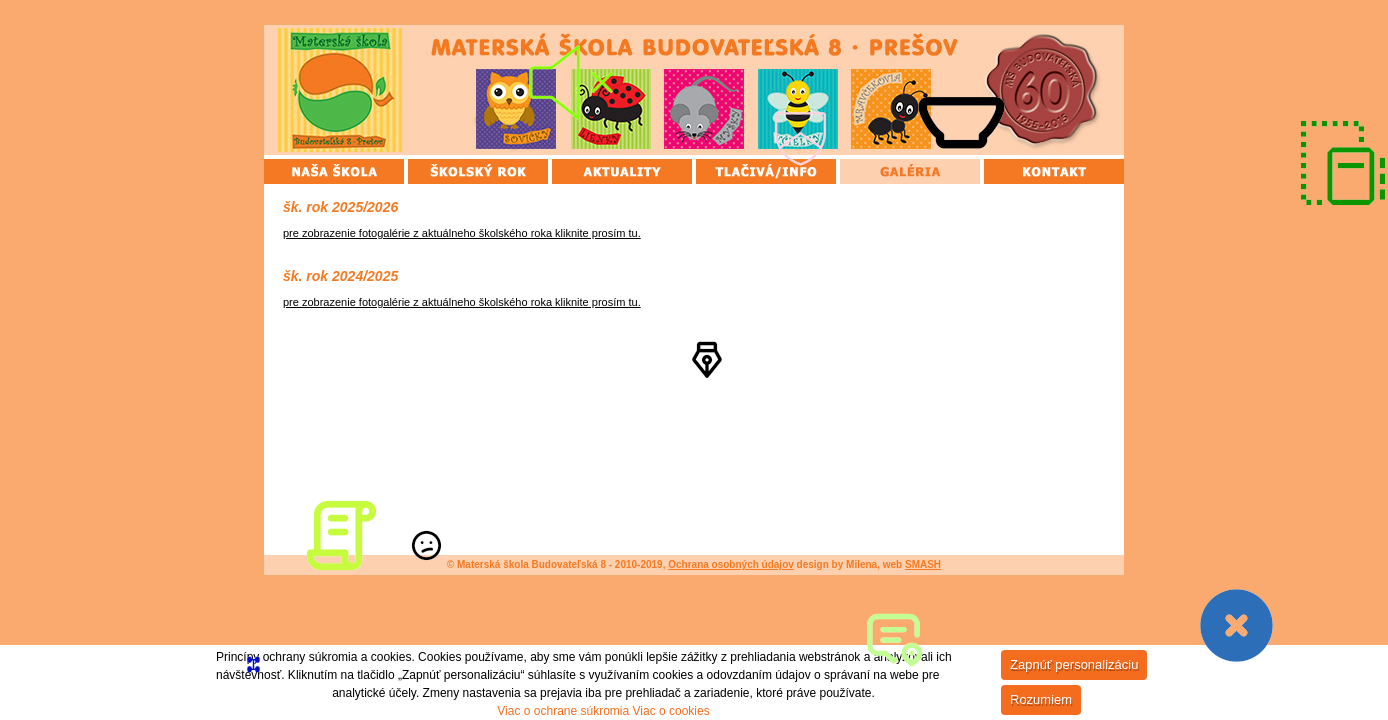 The width and height of the screenshot is (1388, 720). Describe the element at coordinates (1236, 625) in the screenshot. I see `close or dismiss a dialog` at that location.